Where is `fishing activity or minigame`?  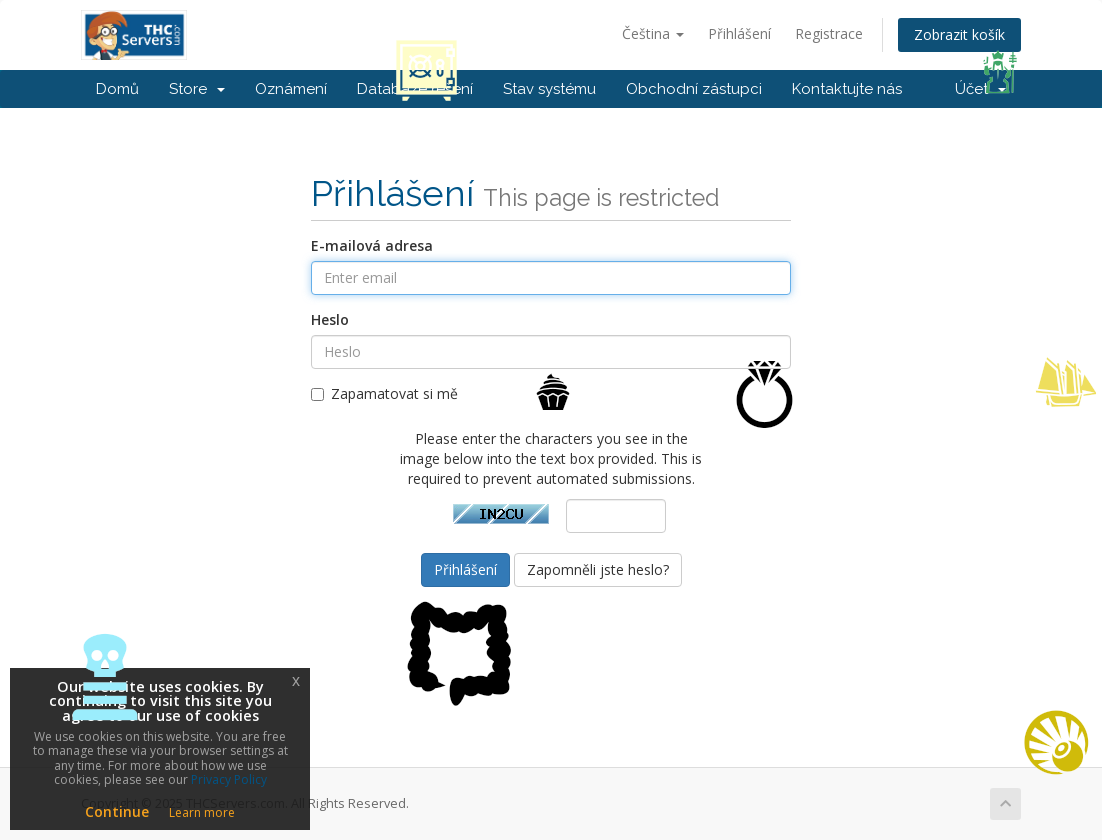
fishing activity or minigame is located at coordinates (1066, 382).